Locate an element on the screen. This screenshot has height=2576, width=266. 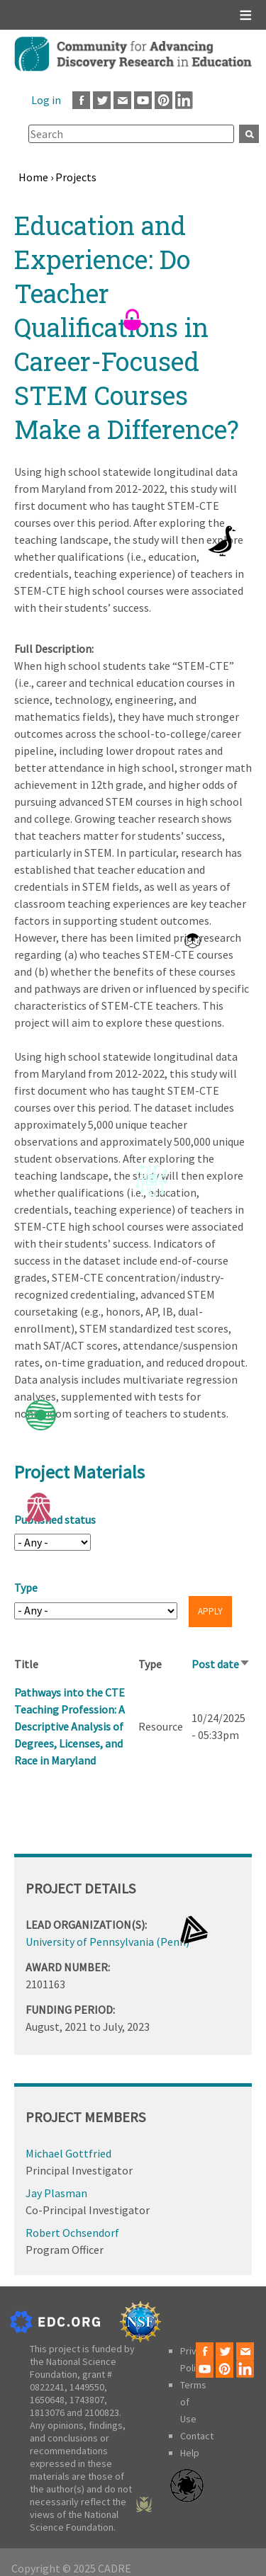
goose character or mascot icon is located at coordinates (222, 541).